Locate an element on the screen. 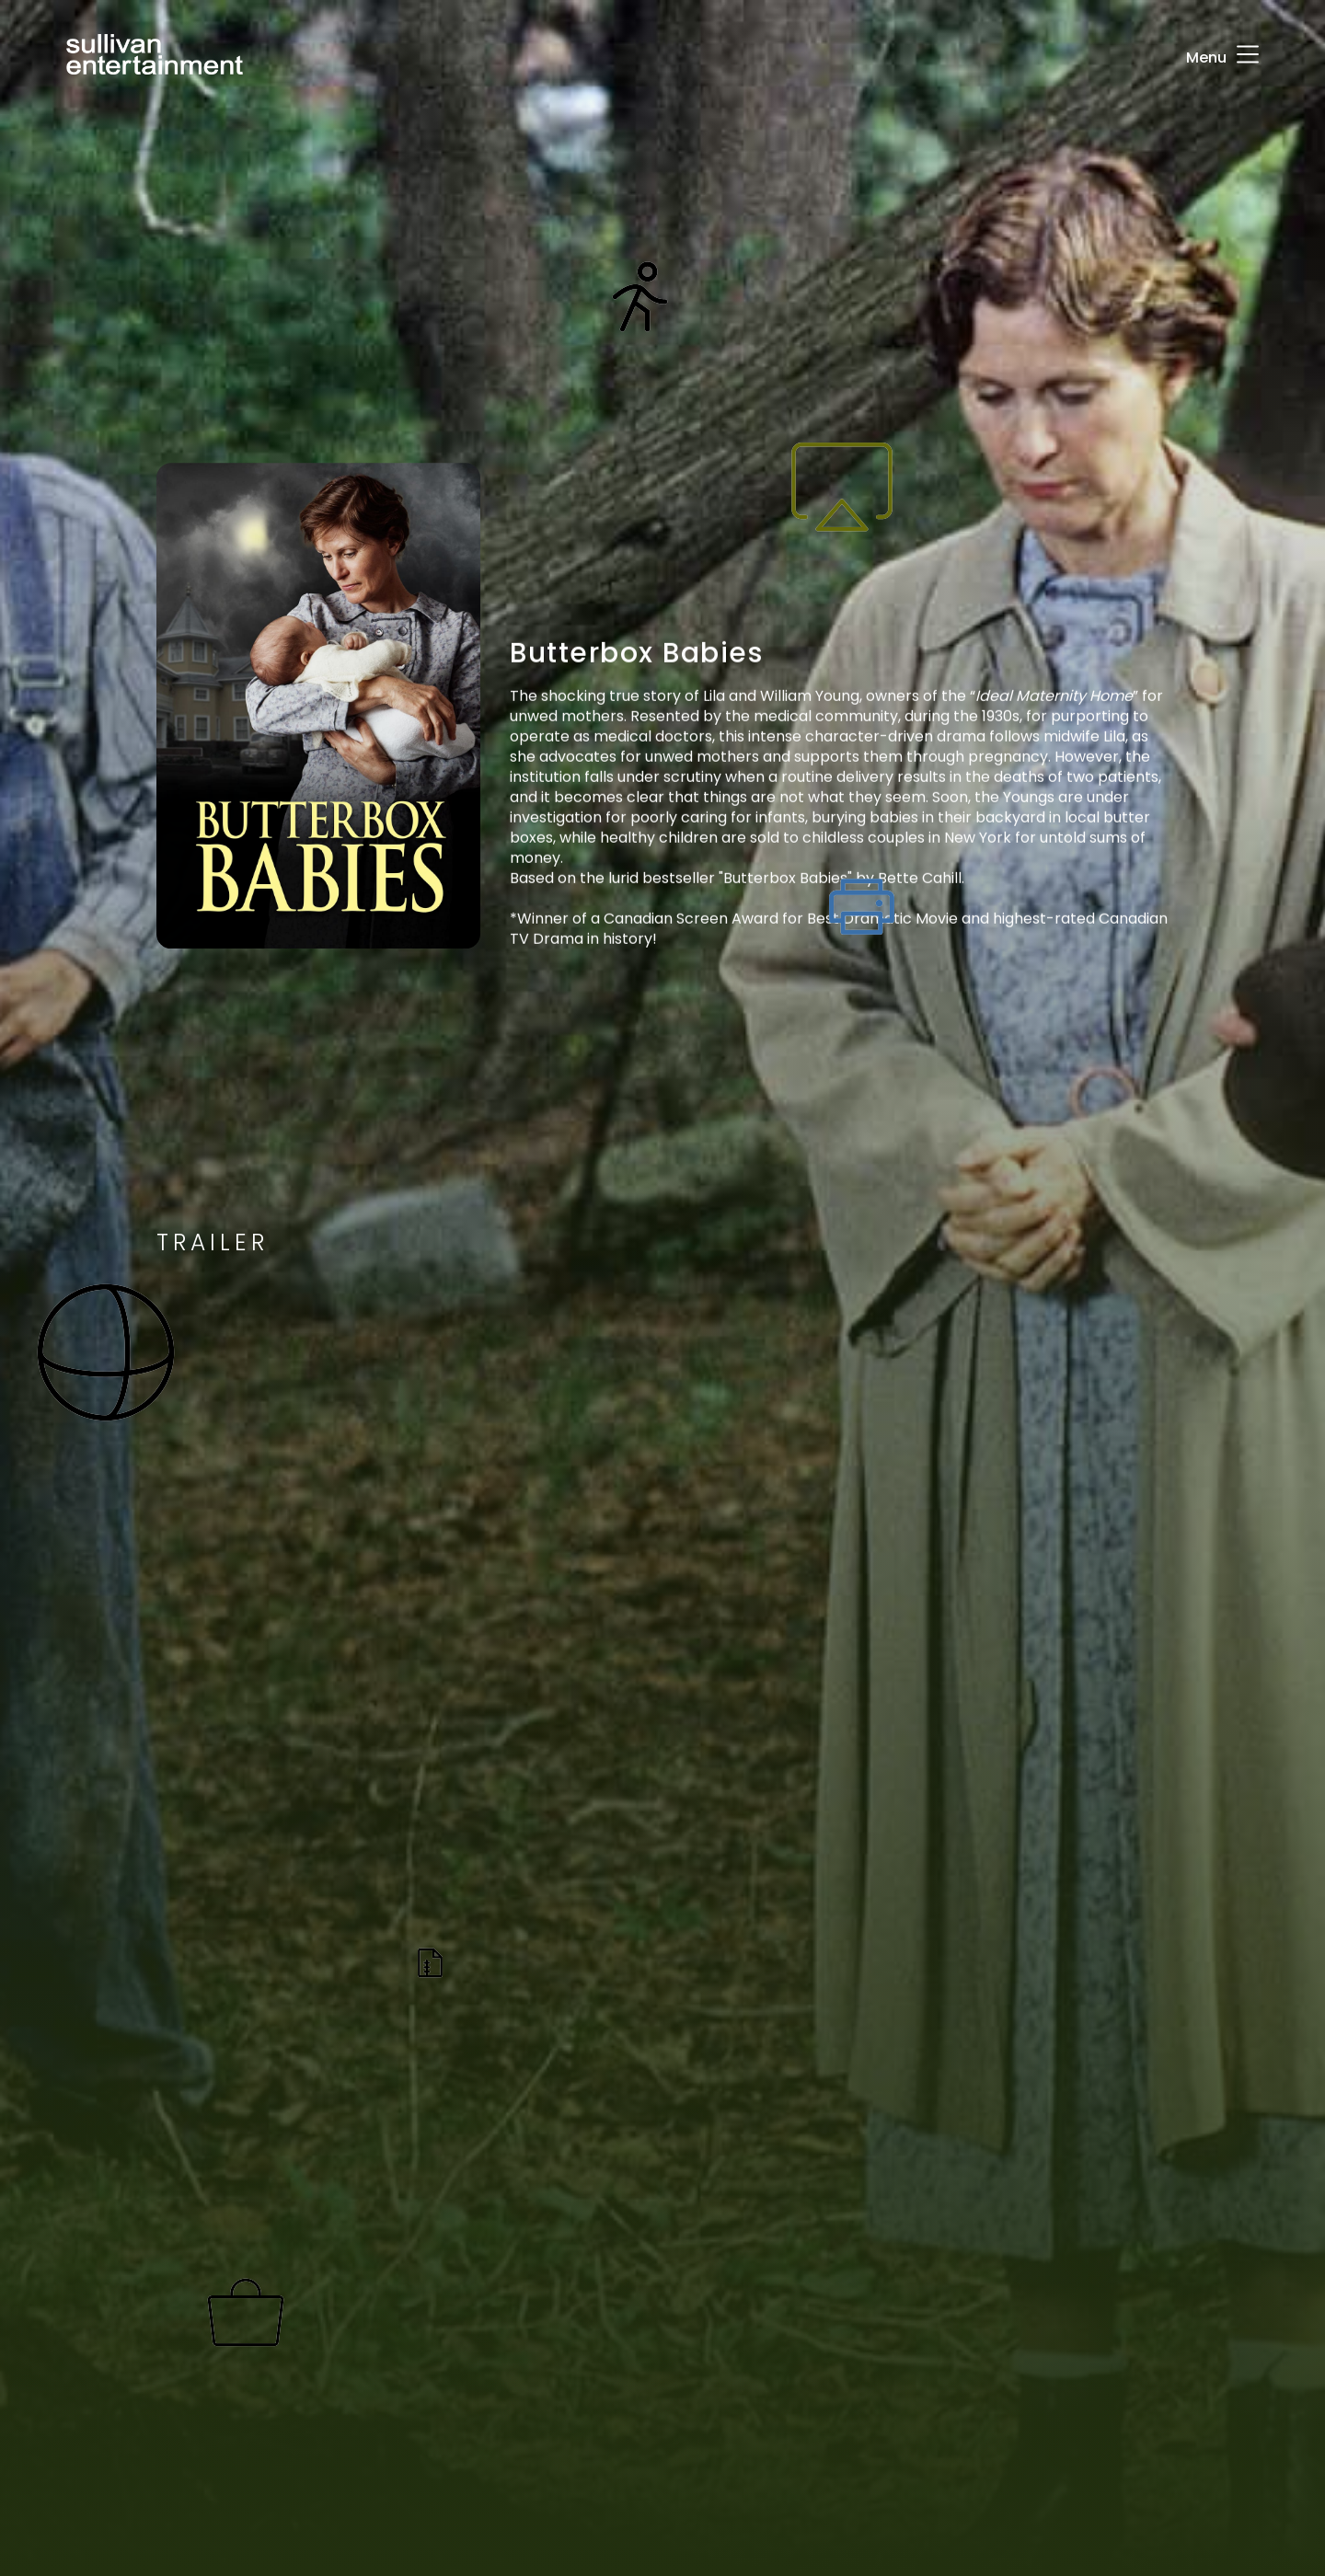 This screenshot has width=1325, height=2576. access compressed or archived files is located at coordinates (430, 1962).